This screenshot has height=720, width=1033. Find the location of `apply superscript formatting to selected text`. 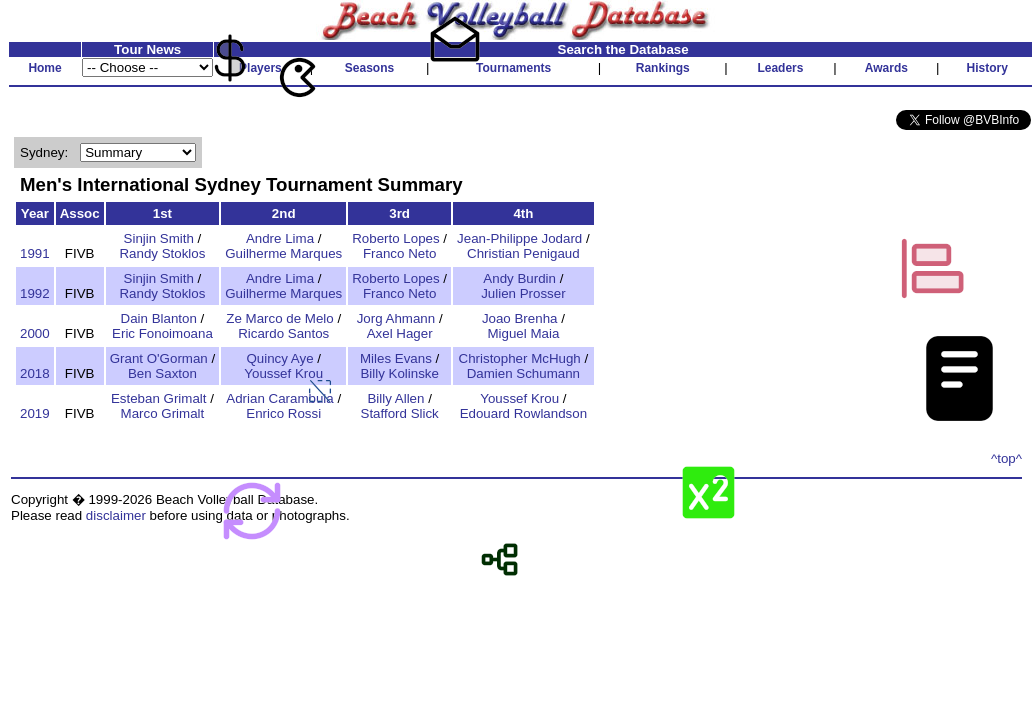

apply superscript formatting to selected text is located at coordinates (708, 492).